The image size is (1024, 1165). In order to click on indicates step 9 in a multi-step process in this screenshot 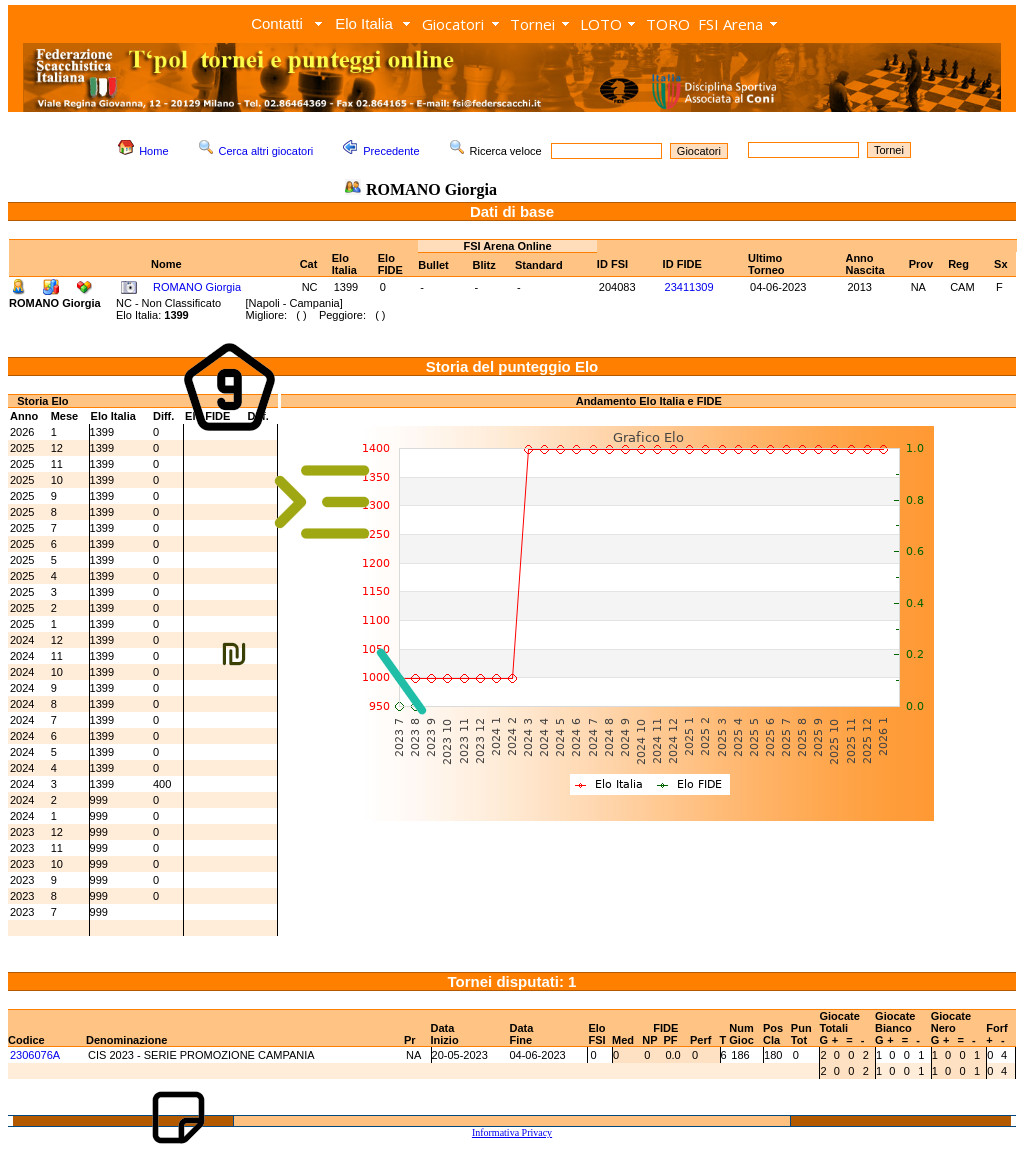, I will do `click(229, 389)`.